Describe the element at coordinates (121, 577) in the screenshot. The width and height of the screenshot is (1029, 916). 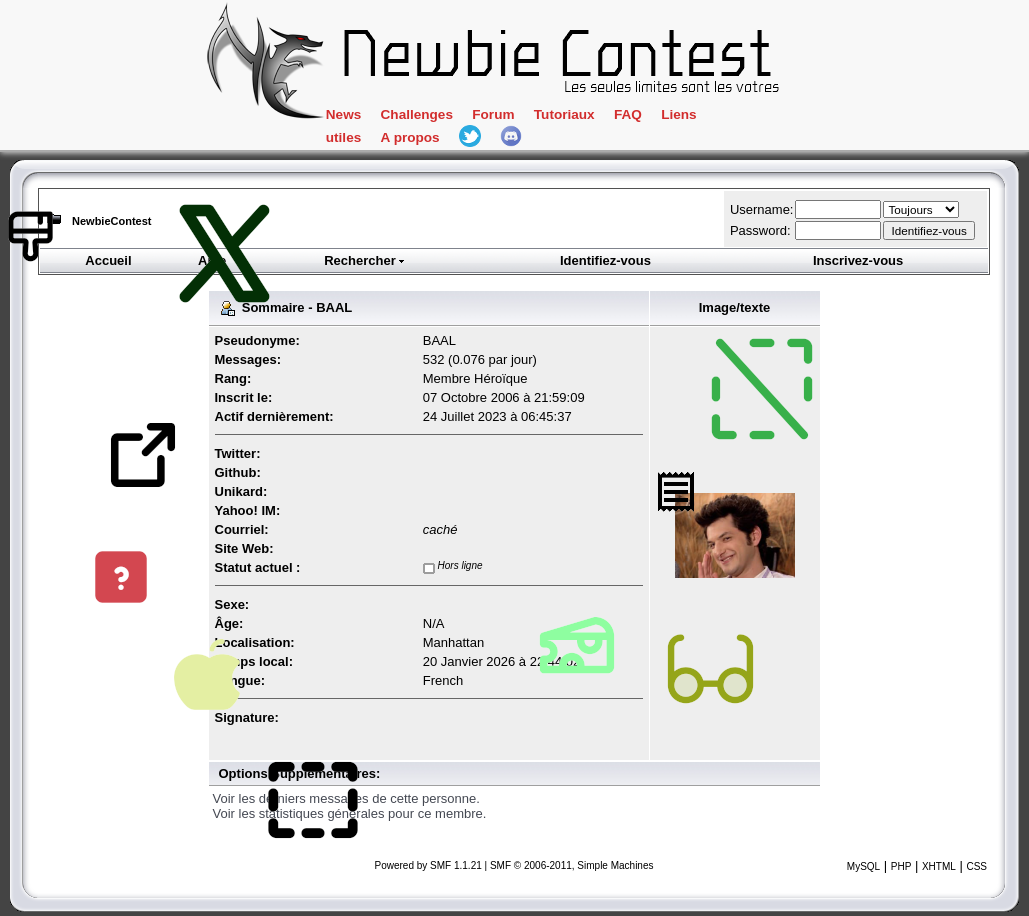
I see `access help or support` at that location.